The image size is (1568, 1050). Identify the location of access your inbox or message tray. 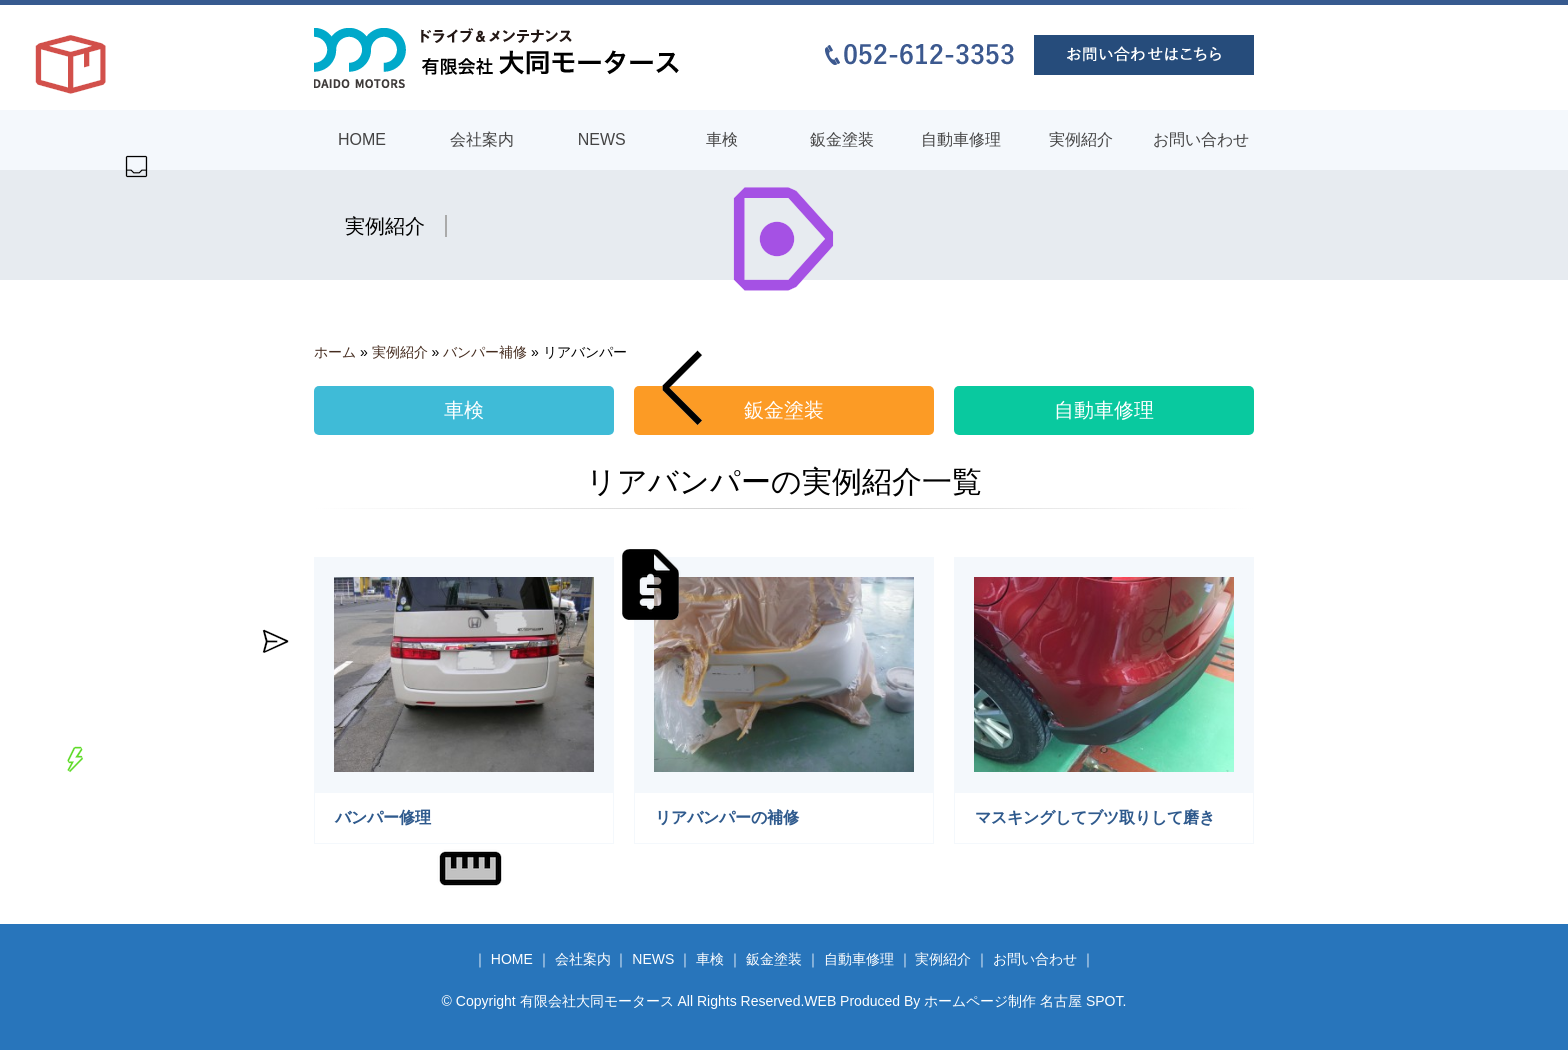
(136, 166).